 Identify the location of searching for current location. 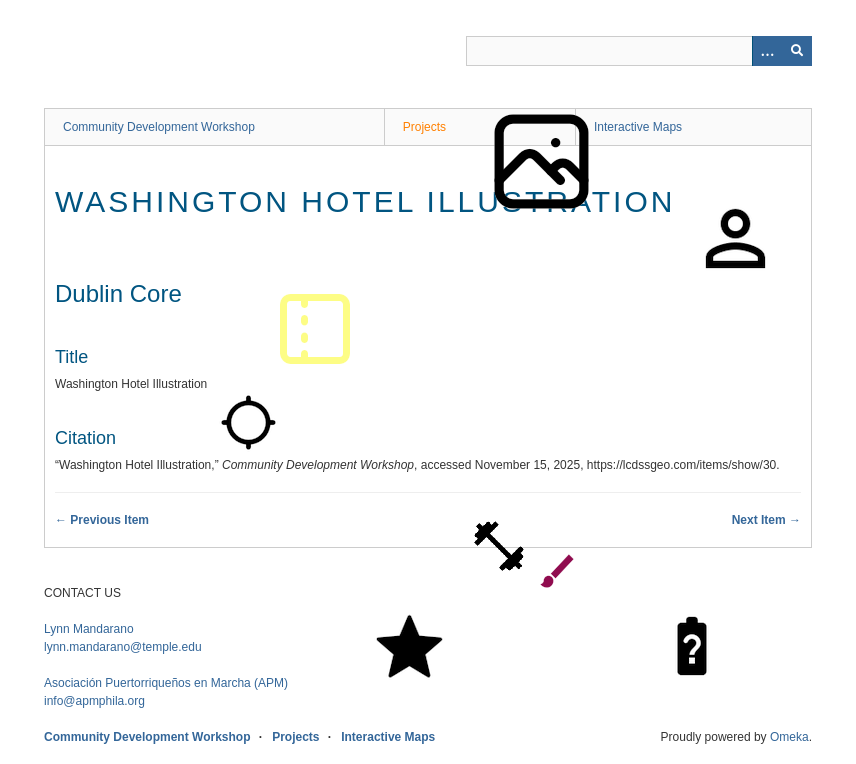
(248, 422).